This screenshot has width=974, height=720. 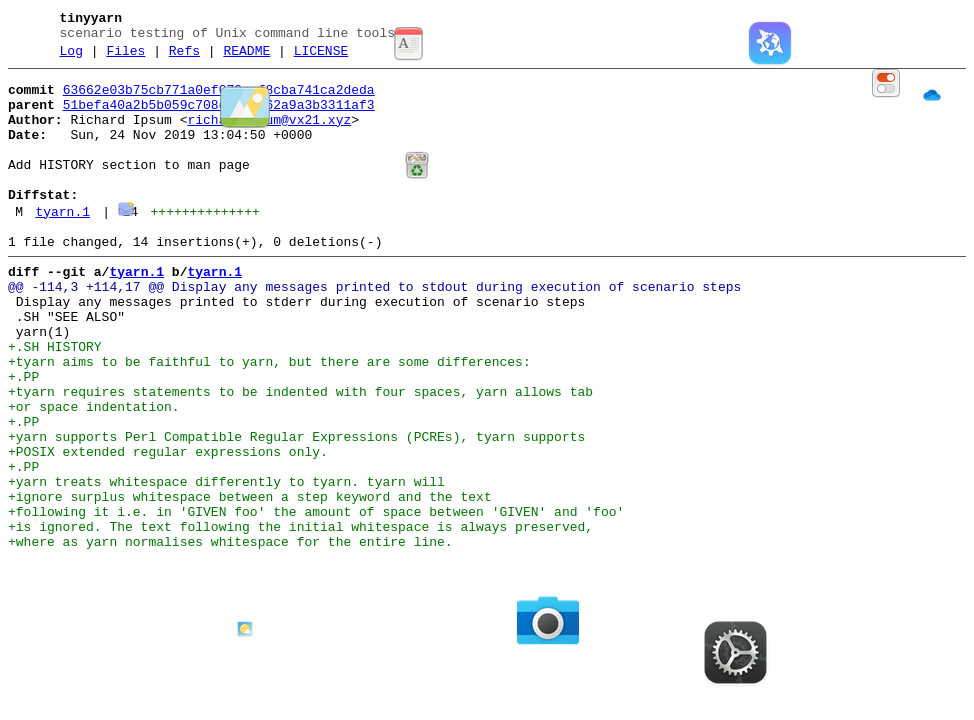 I want to click on default application icon placeholder, so click(x=735, y=652).